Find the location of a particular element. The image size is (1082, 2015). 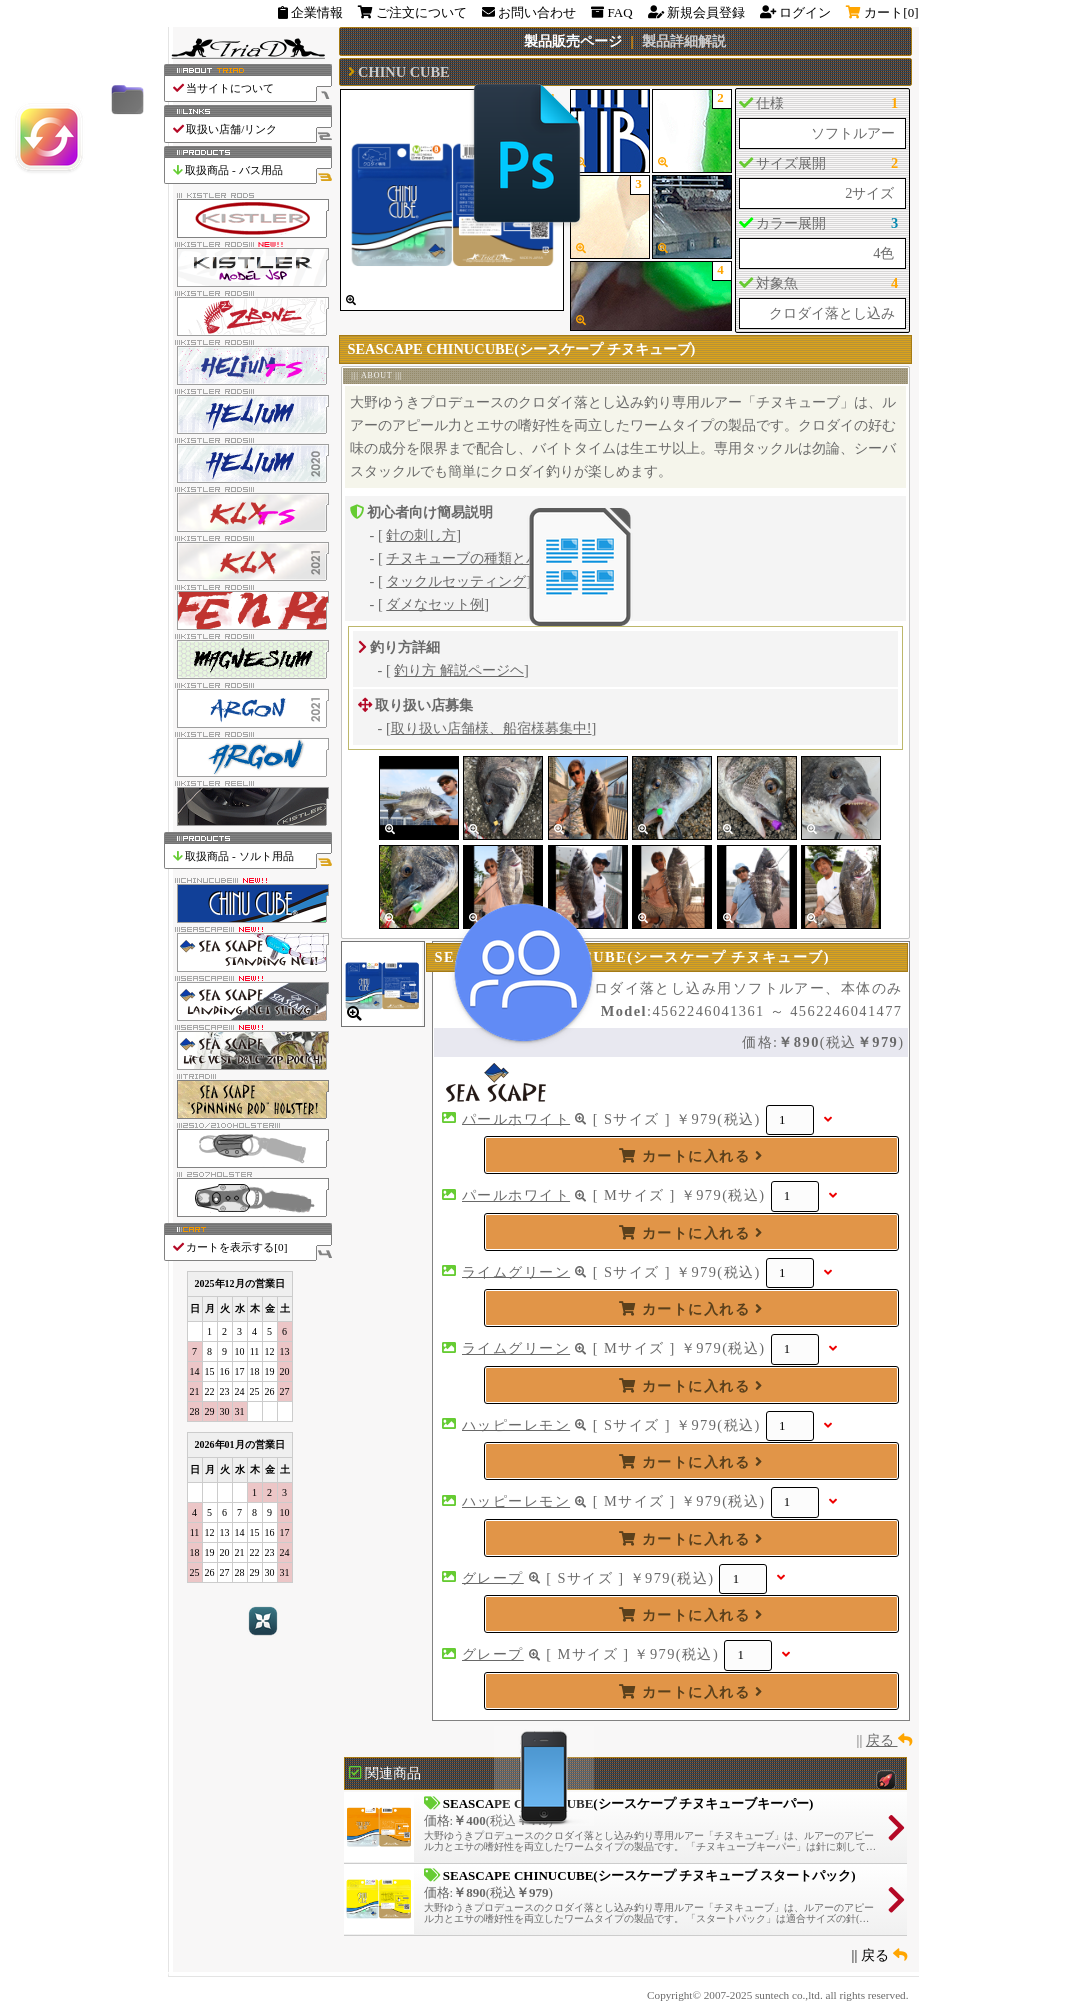

open Ex Falso audio tag editor is located at coordinates (263, 1621).